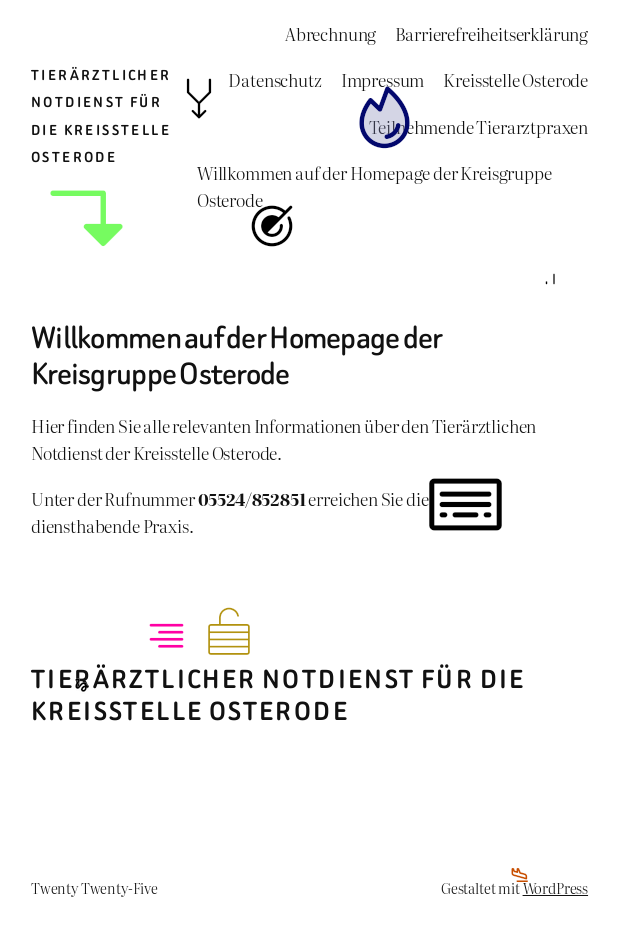 The width and height of the screenshot is (619, 930). What do you see at coordinates (465, 504) in the screenshot?
I see `open on-screen keyboard` at bounding box center [465, 504].